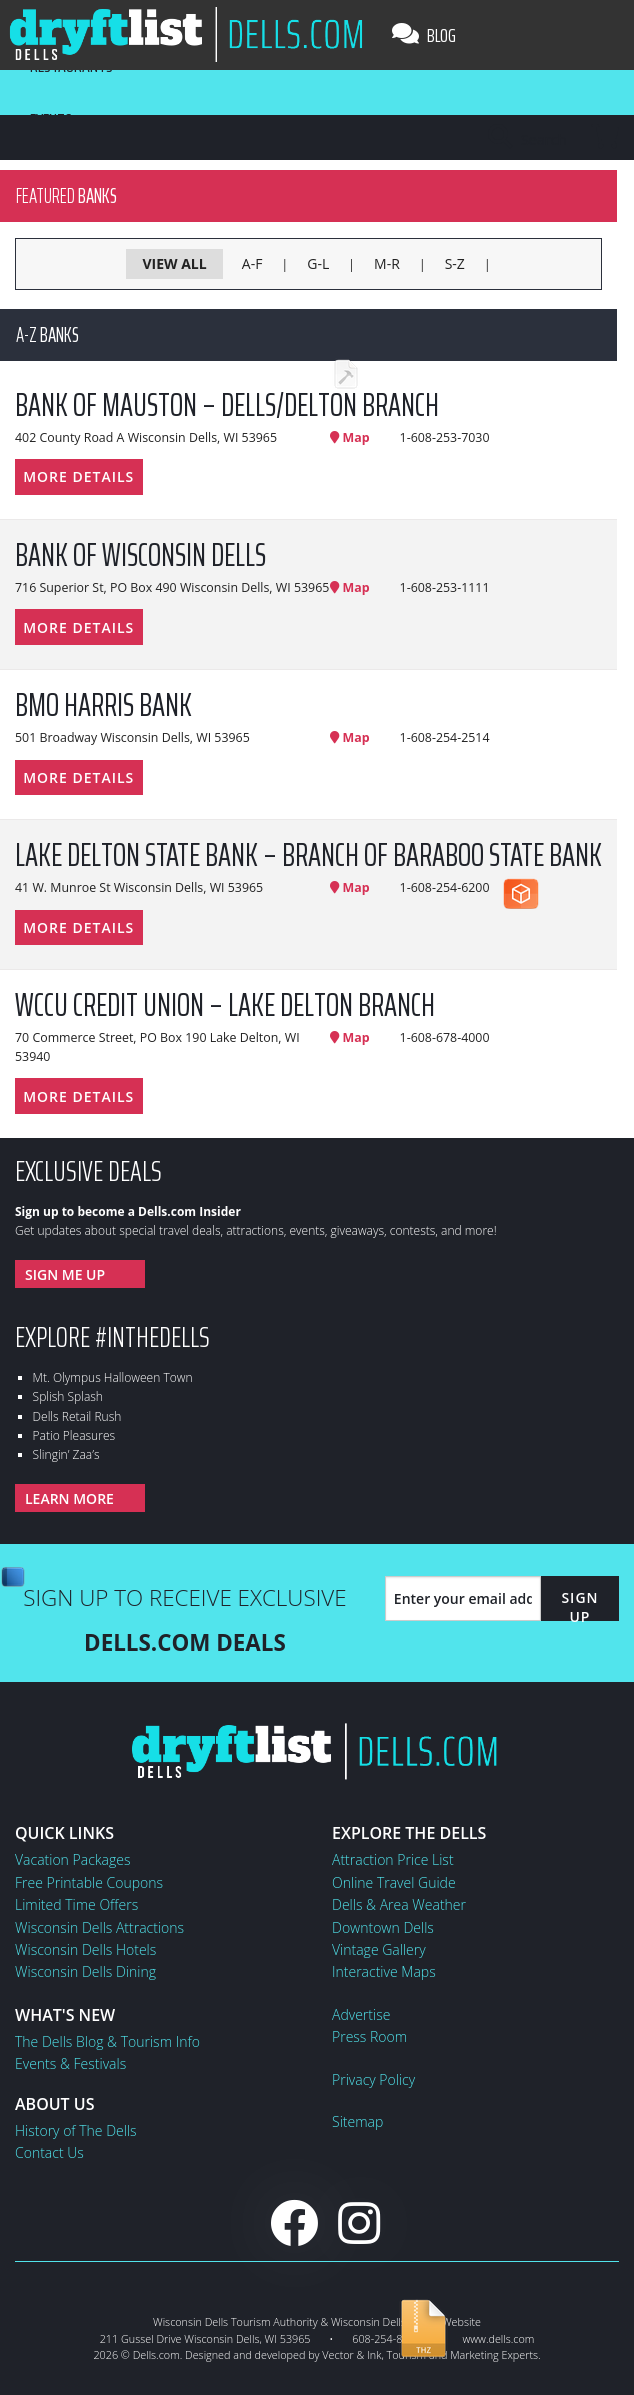  What do you see at coordinates (521, 893) in the screenshot?
I see `open a 3D model file in STL binary format` at bounding box center [521, 893].